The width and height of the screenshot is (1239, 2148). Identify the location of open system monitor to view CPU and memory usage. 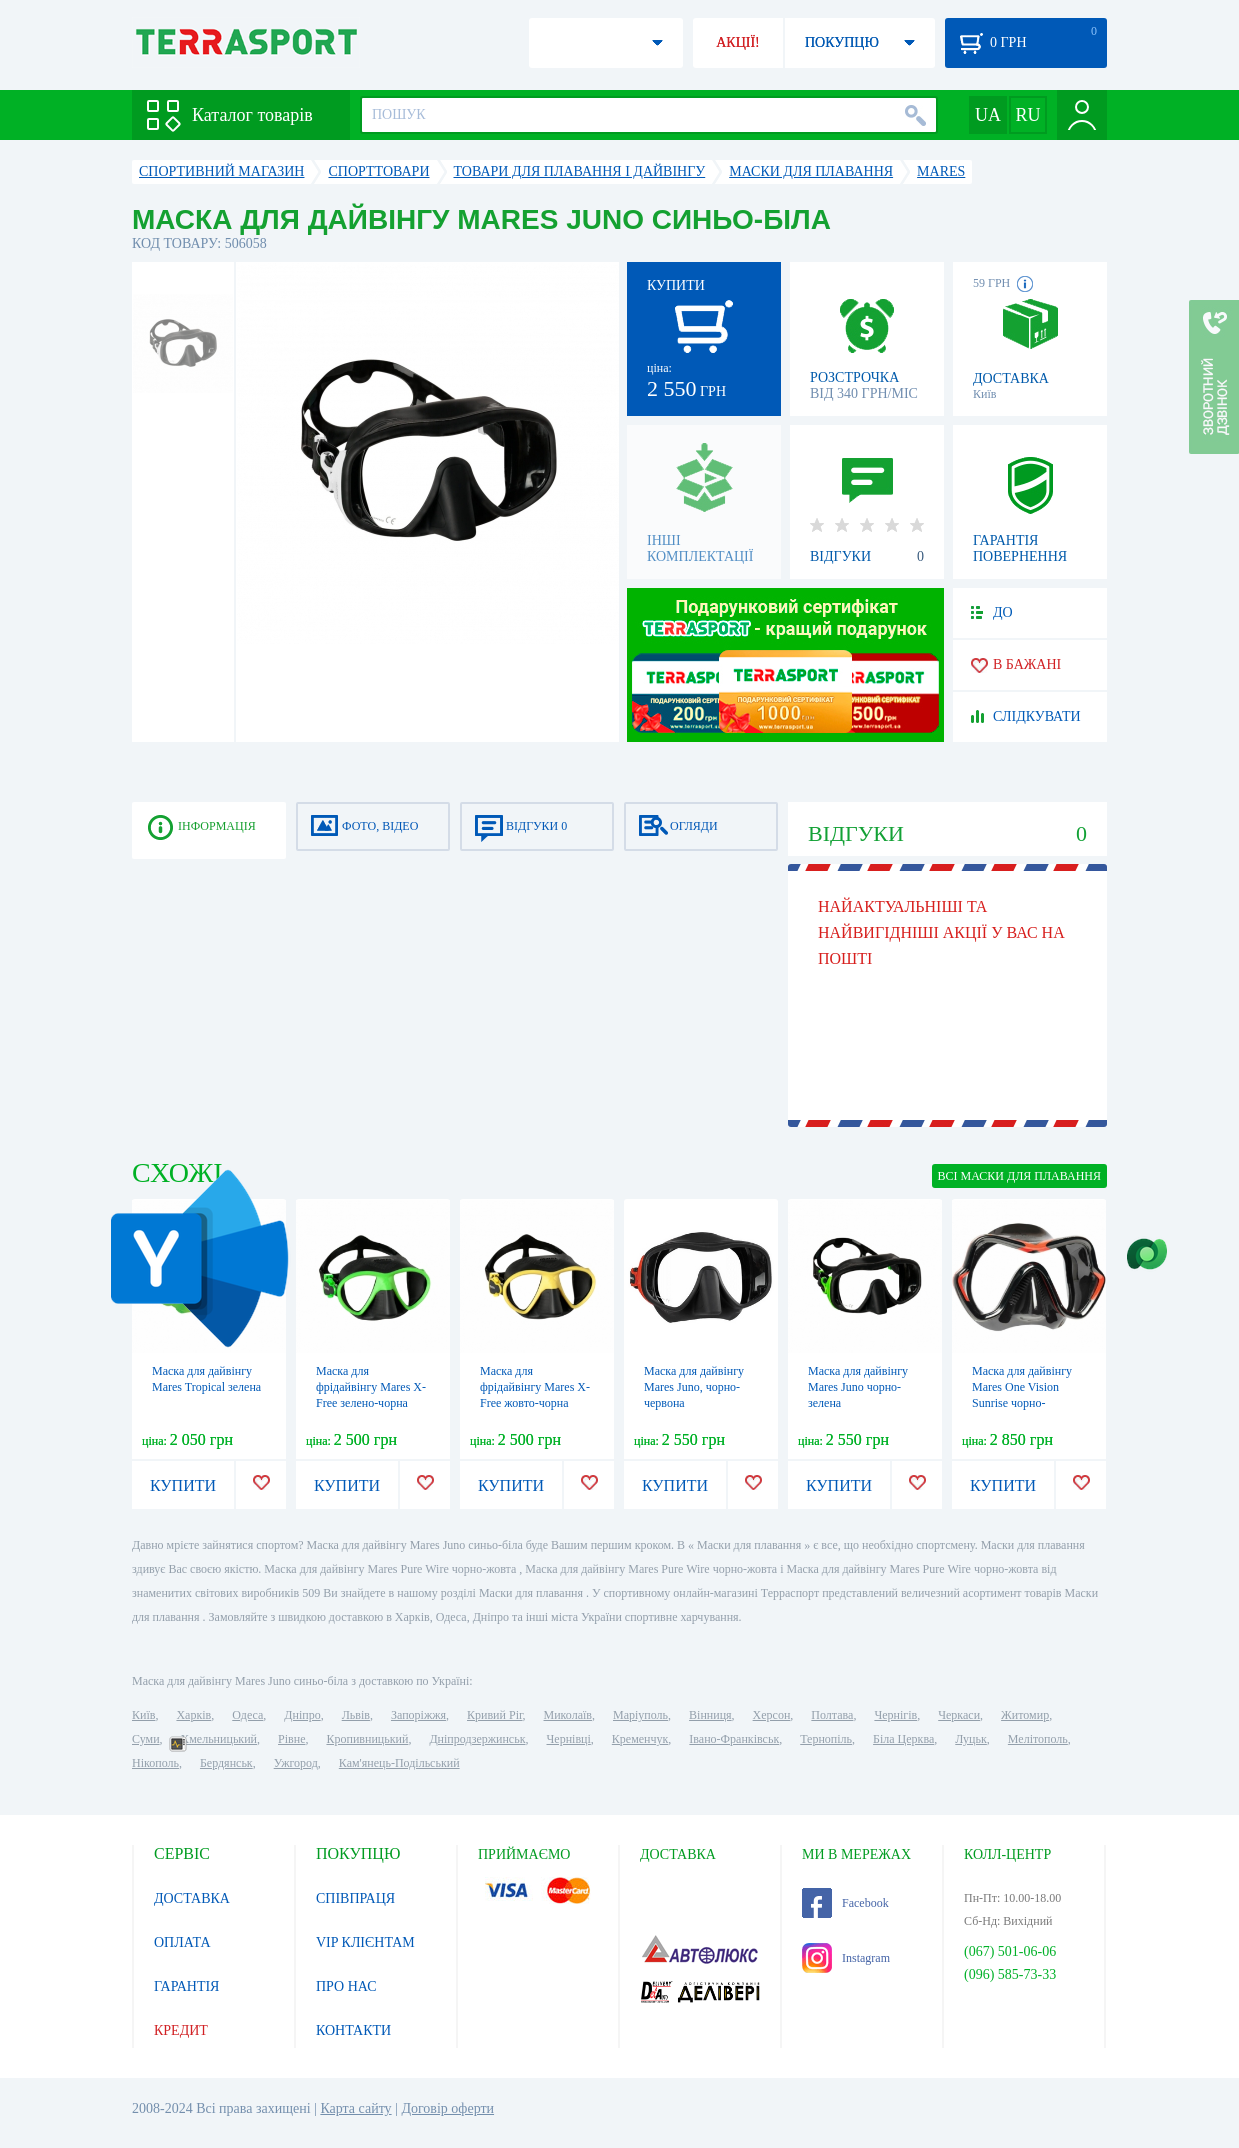
(178, 1744).